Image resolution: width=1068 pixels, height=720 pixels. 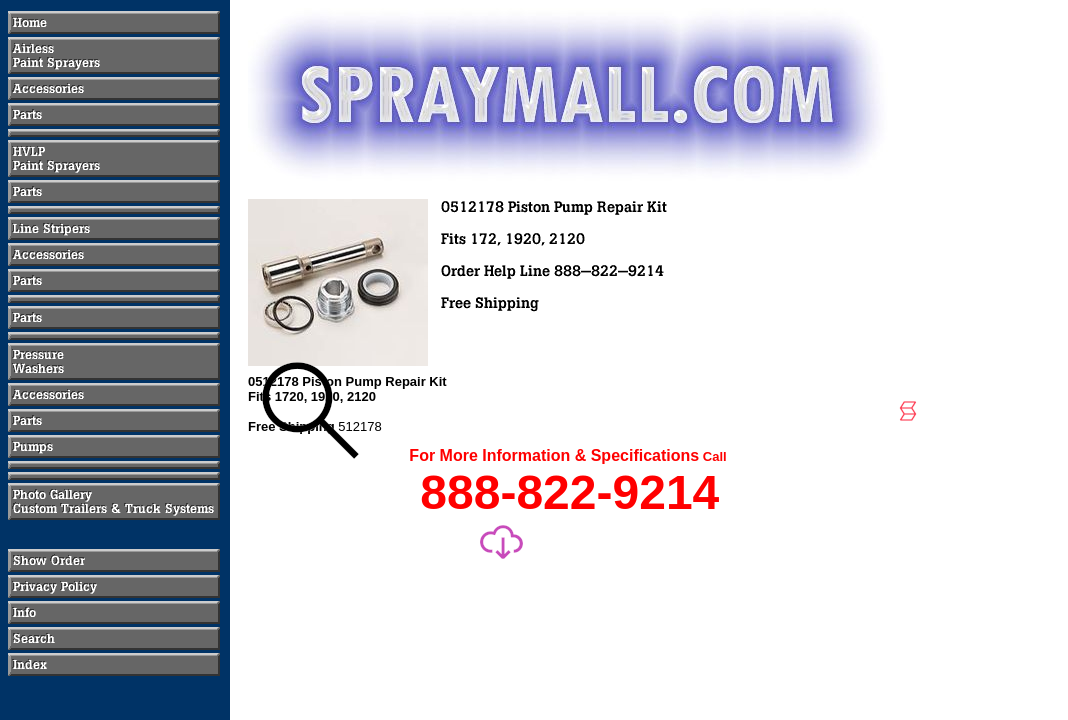 I want to click on view source map or code mapping, so click(x=908, y=411).